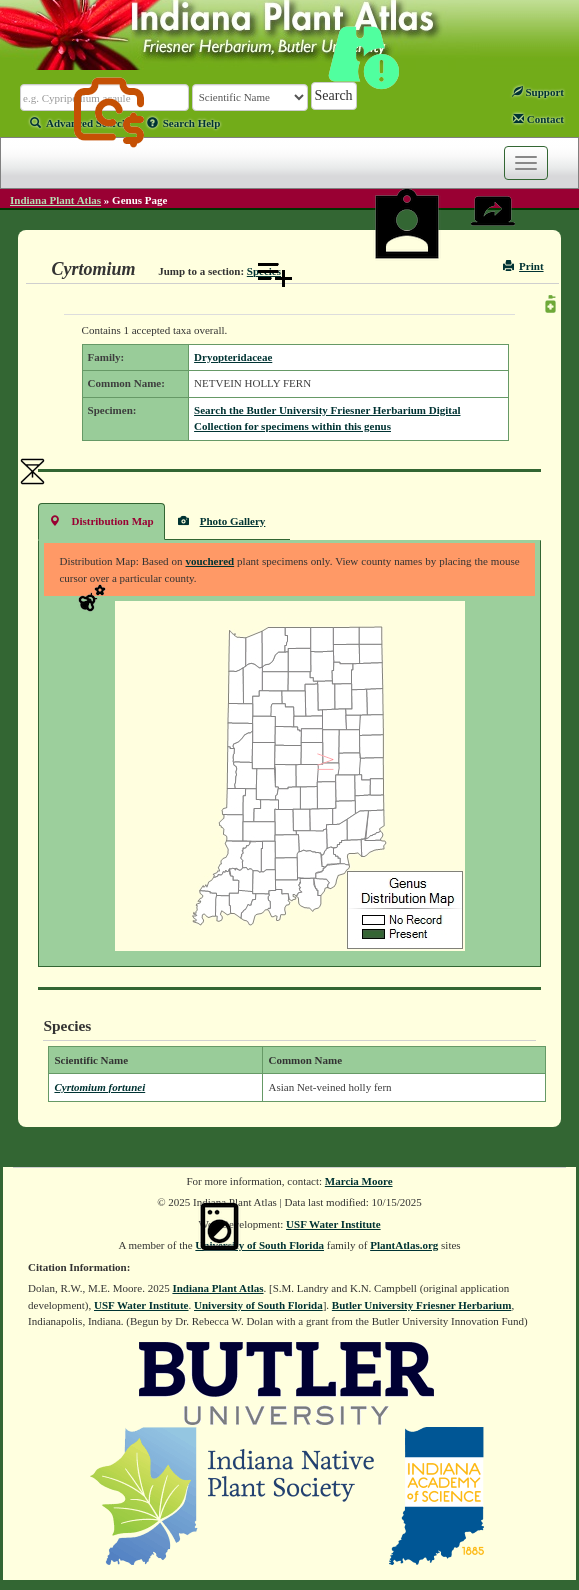 The height and width of the screenshot is (1590, 579). What do you see at coordinates (219, 1226) in the screenshot?
I see `find nearby laundromat or laundry services` at bounding box center [219, 1226].